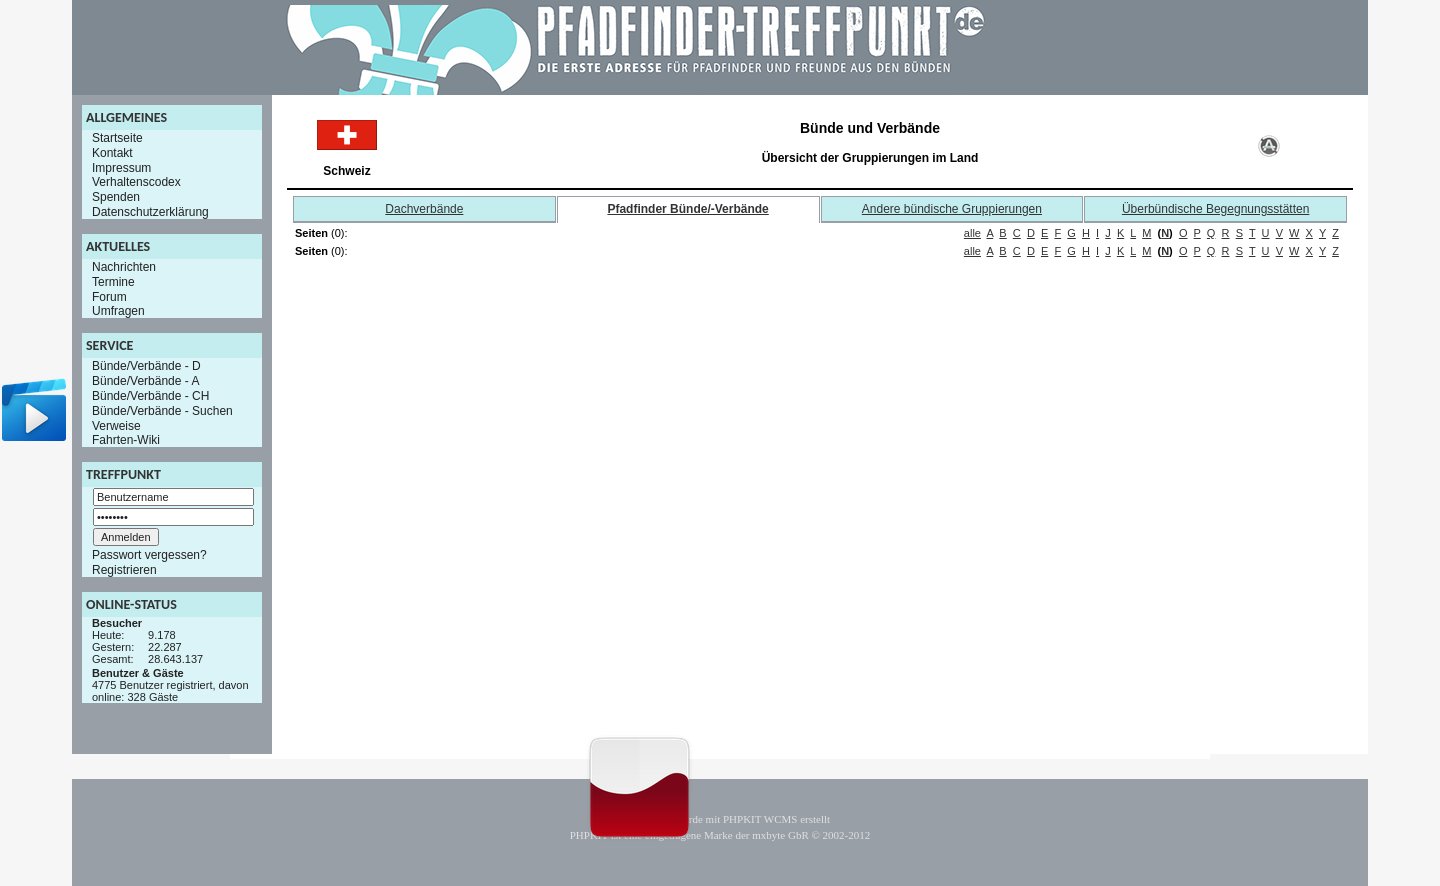 The height and width of the screenshot is (886, 1440). I want to click on open the software update manager, so click(1269, 146).